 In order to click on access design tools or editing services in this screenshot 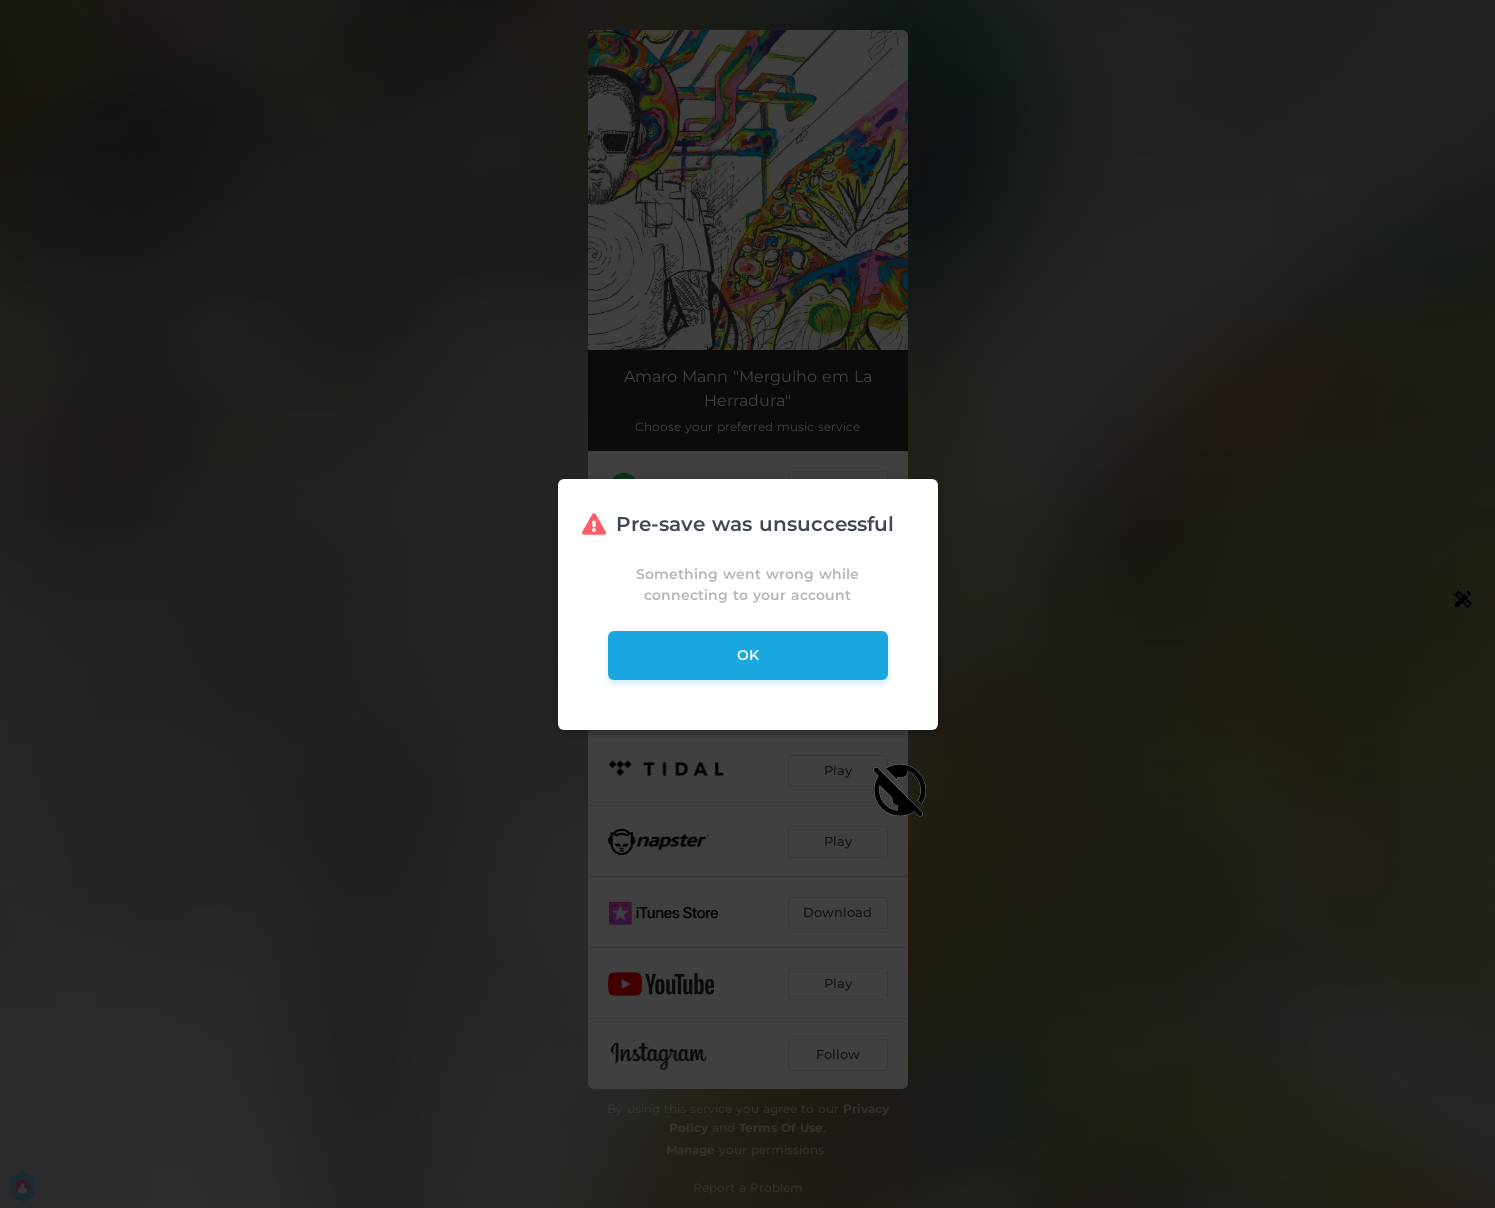, I will do `click(1463, 599)`.